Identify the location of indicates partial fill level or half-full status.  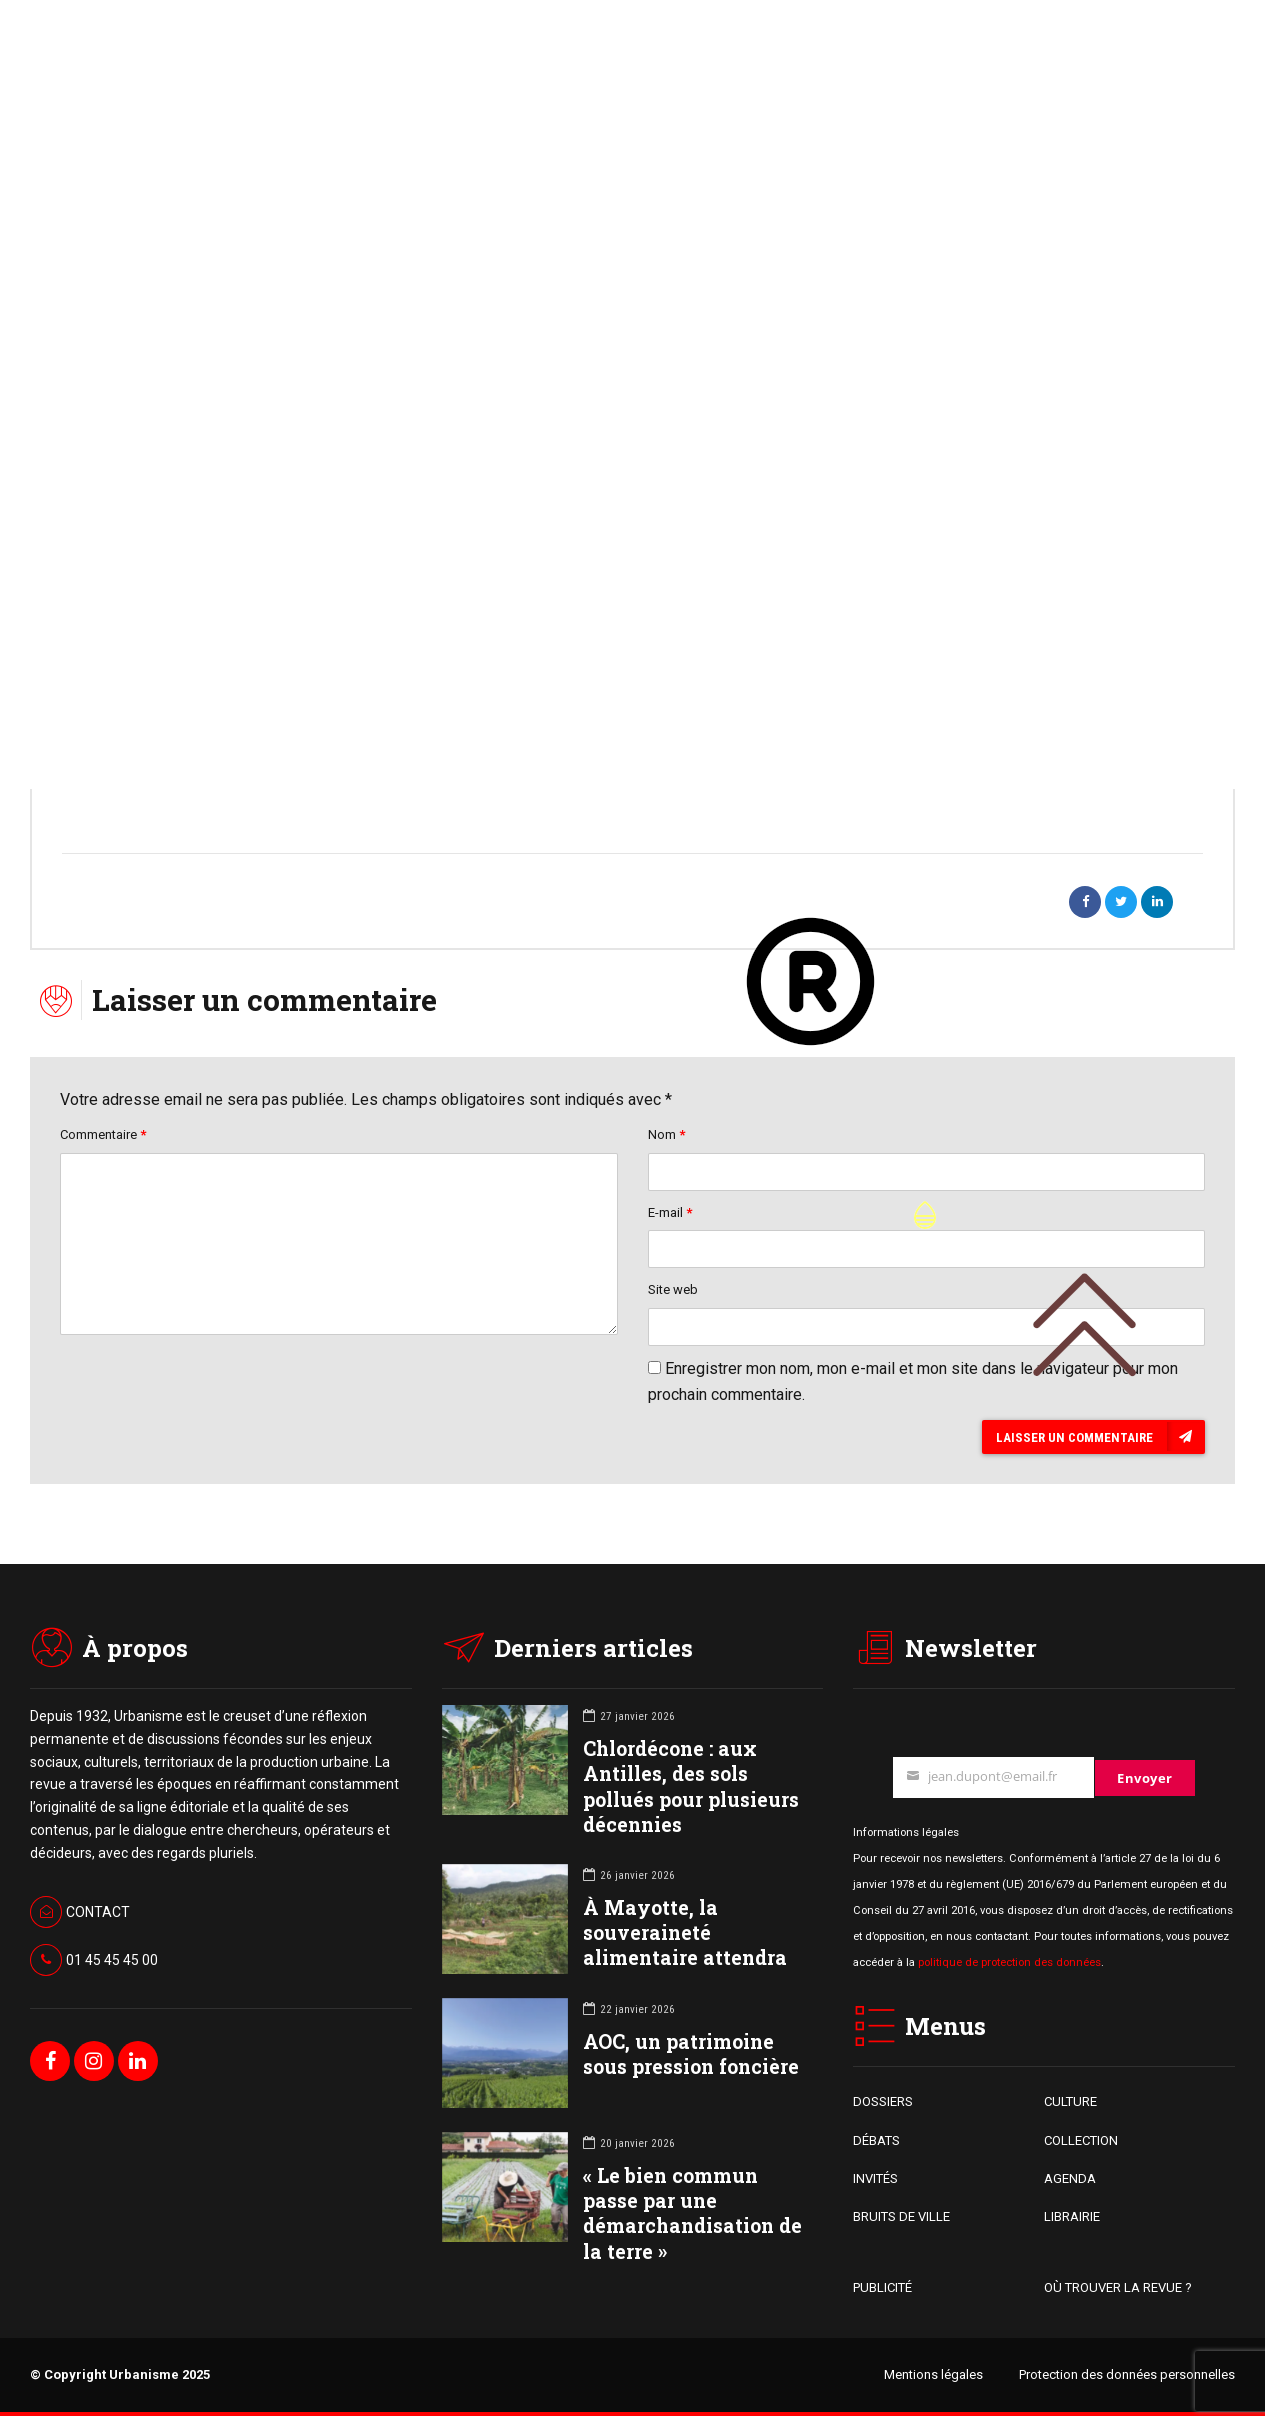
(925, 1216).